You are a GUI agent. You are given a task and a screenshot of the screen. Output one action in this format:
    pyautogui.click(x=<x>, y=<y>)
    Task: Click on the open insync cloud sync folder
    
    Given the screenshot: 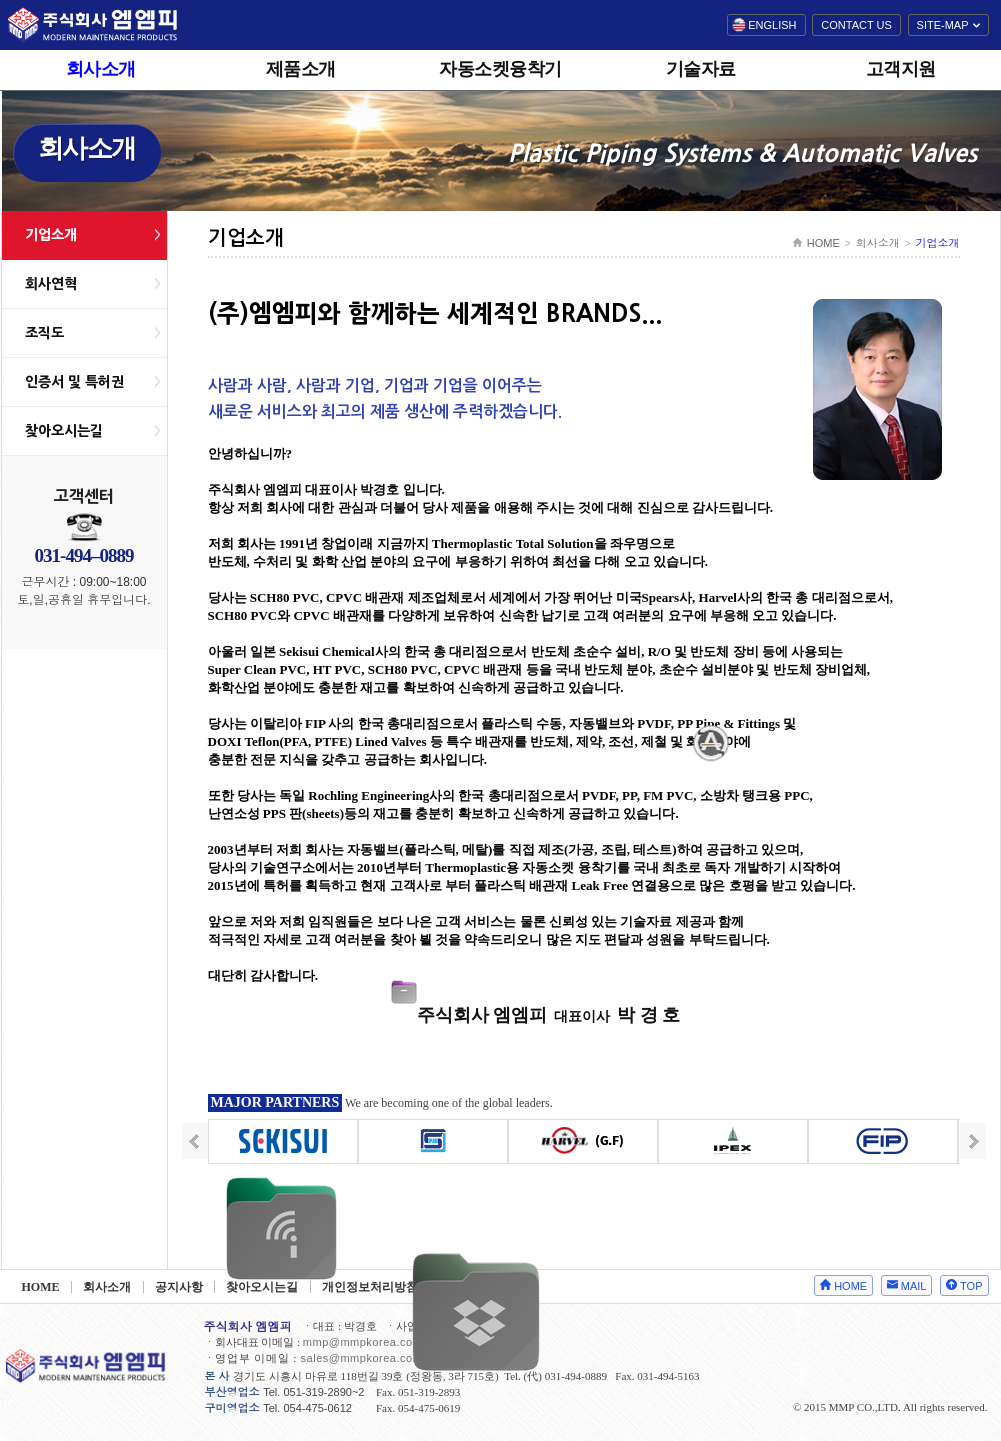 What is the action you would take?
    pyautogui.click(x=281, y=1228)
    